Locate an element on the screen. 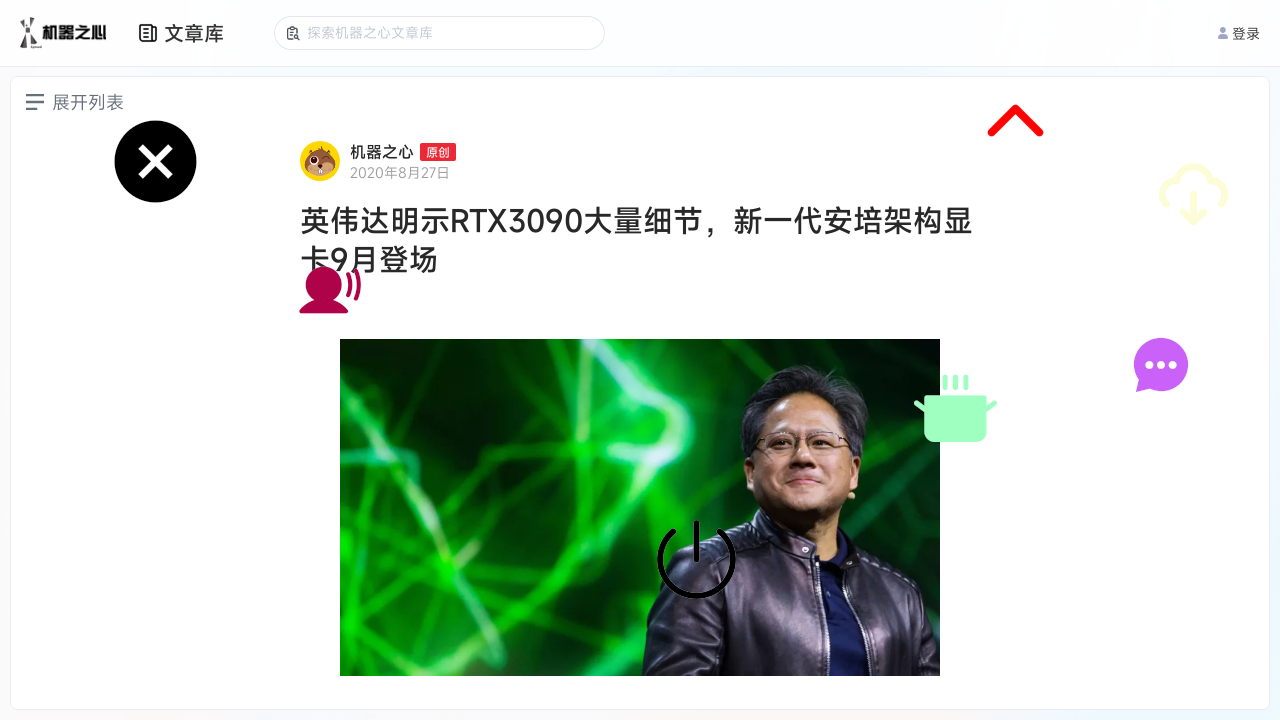  user is speaking or broadcasting audio is located at coordinates (329, 290).